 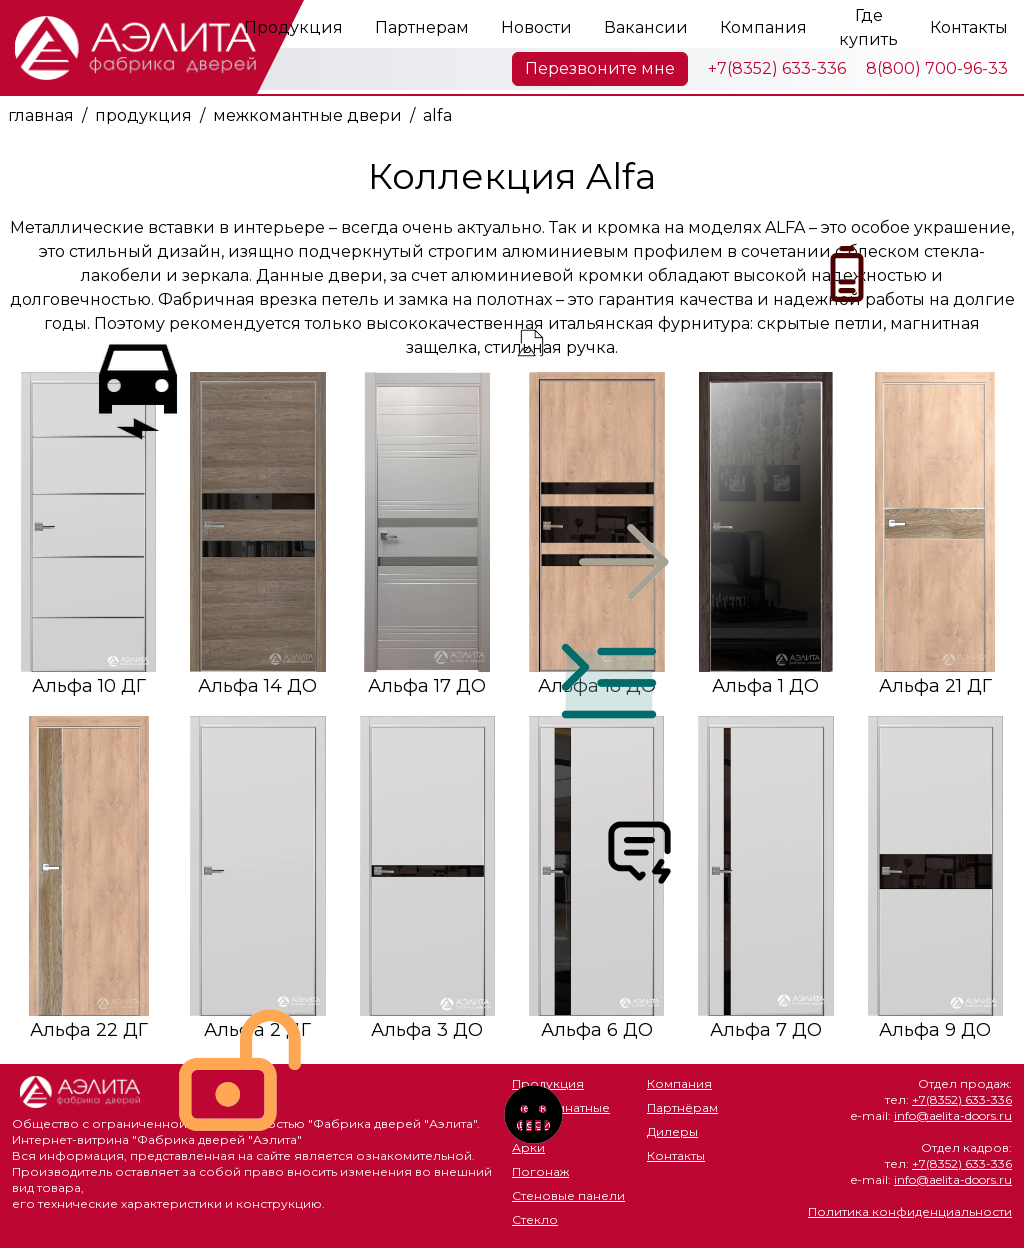 I want to click on increase text indentation, so click(x=609, y=683).